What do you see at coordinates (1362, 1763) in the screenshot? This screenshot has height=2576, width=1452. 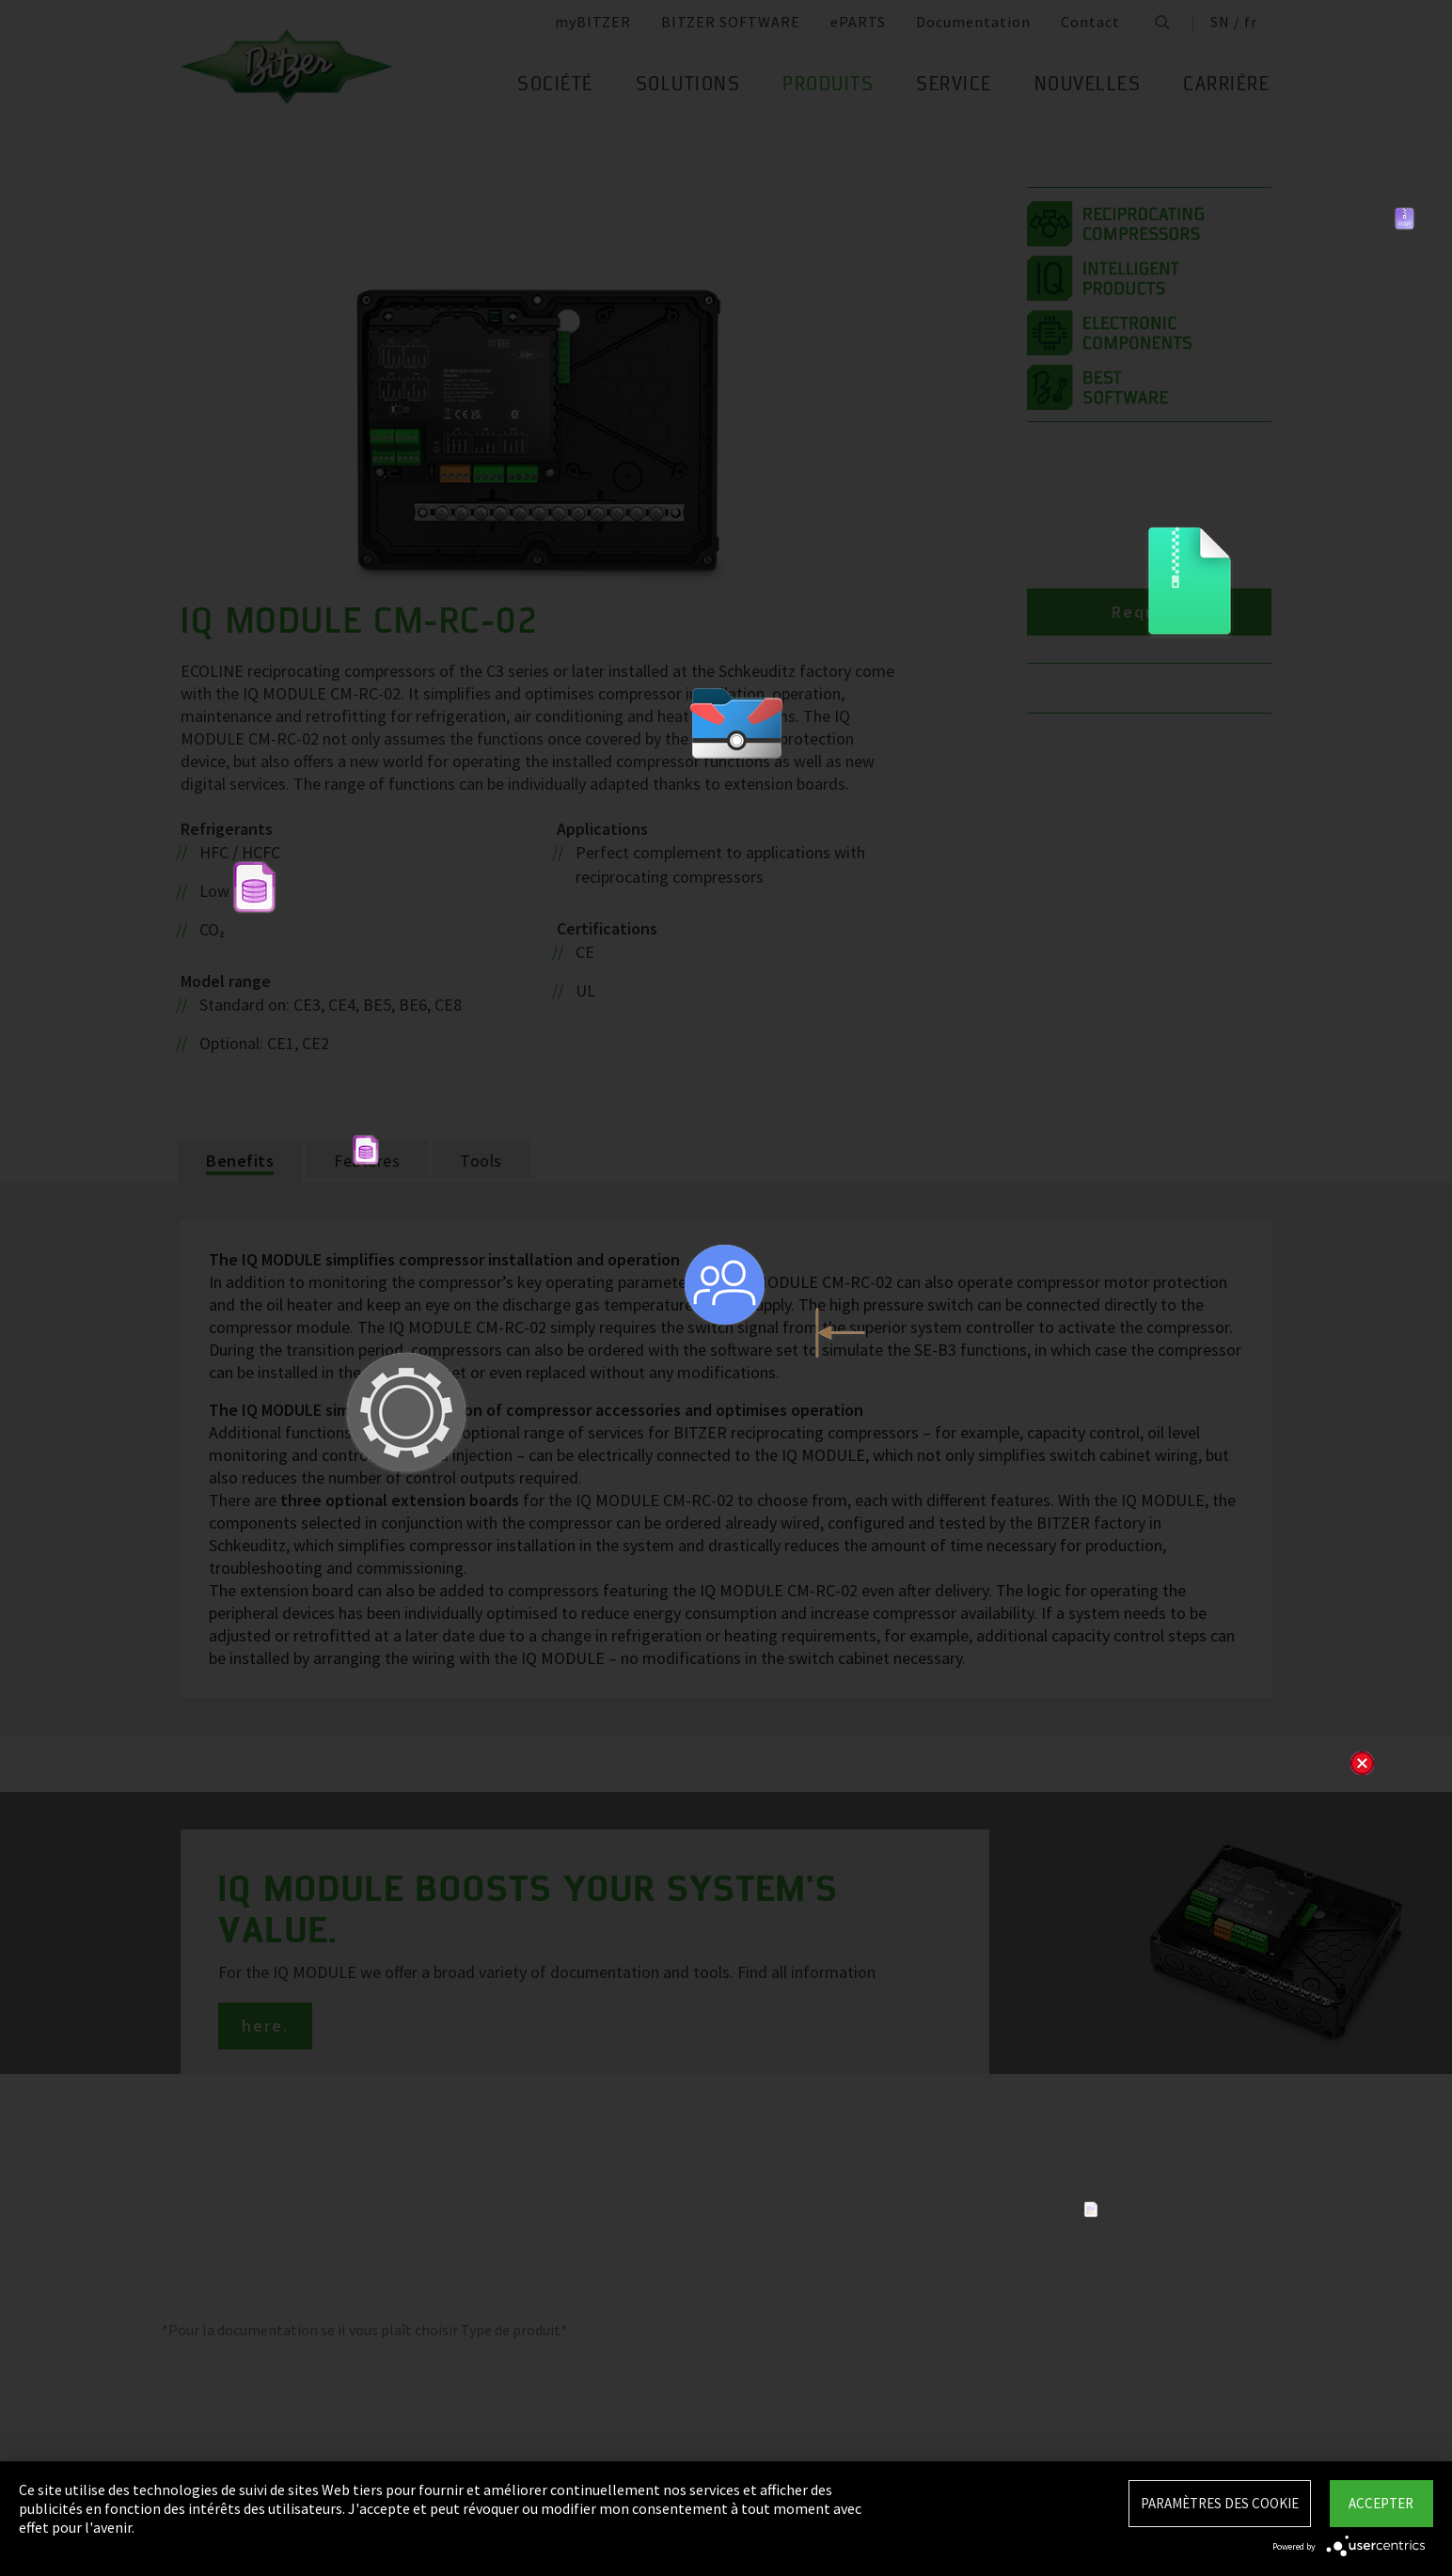 I see `indicates a OneDrive sync error` at bounding box center [1362, 1763].